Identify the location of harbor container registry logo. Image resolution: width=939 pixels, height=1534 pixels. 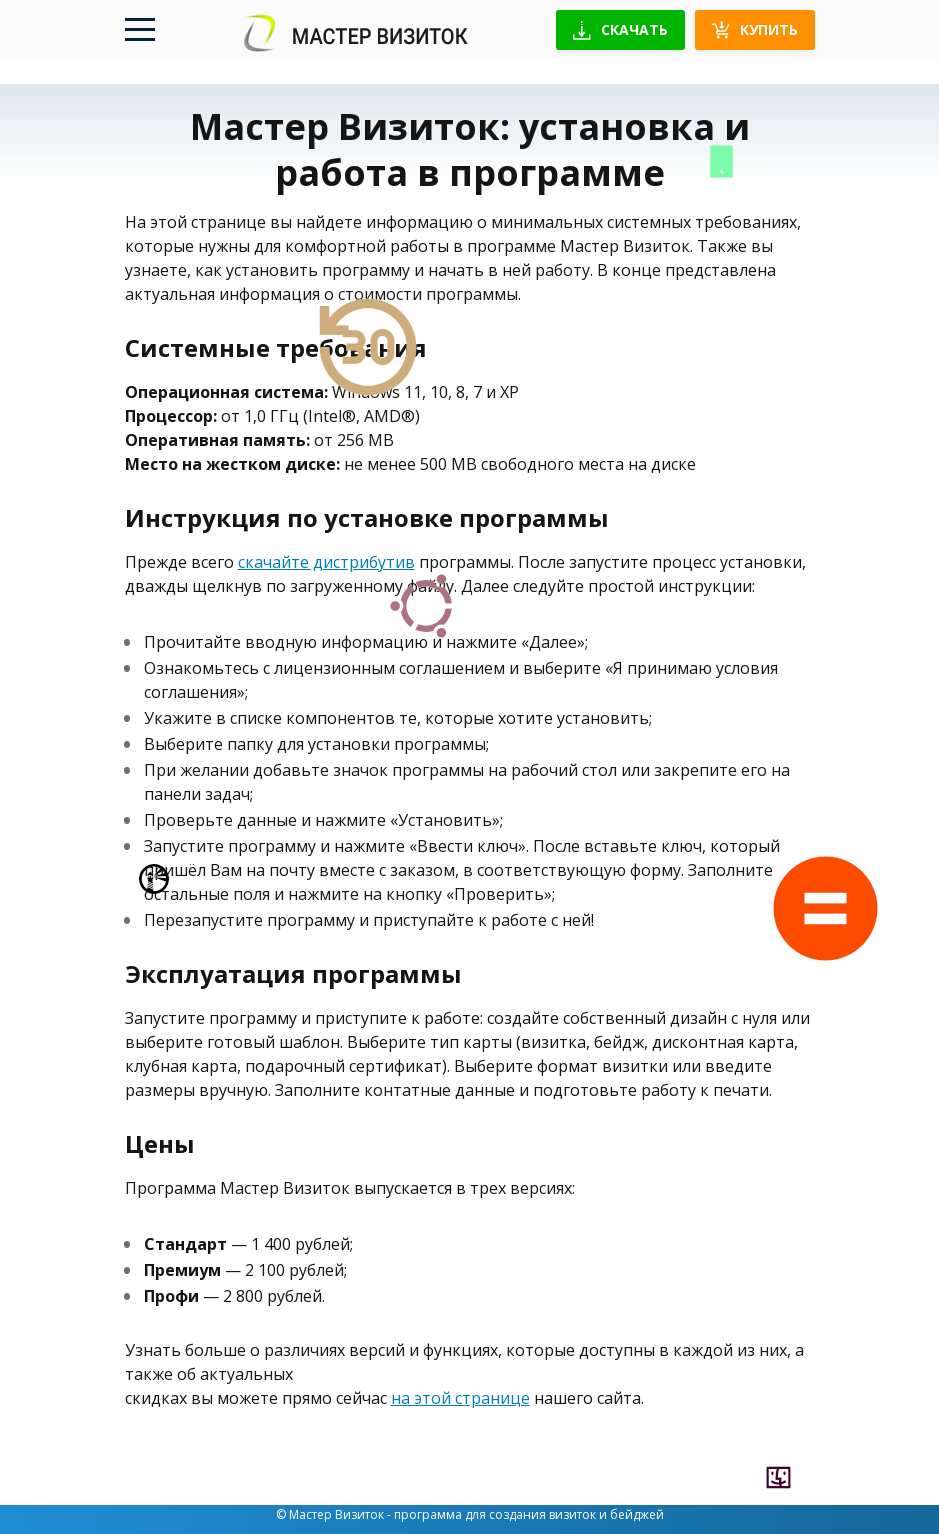
(154, 879).